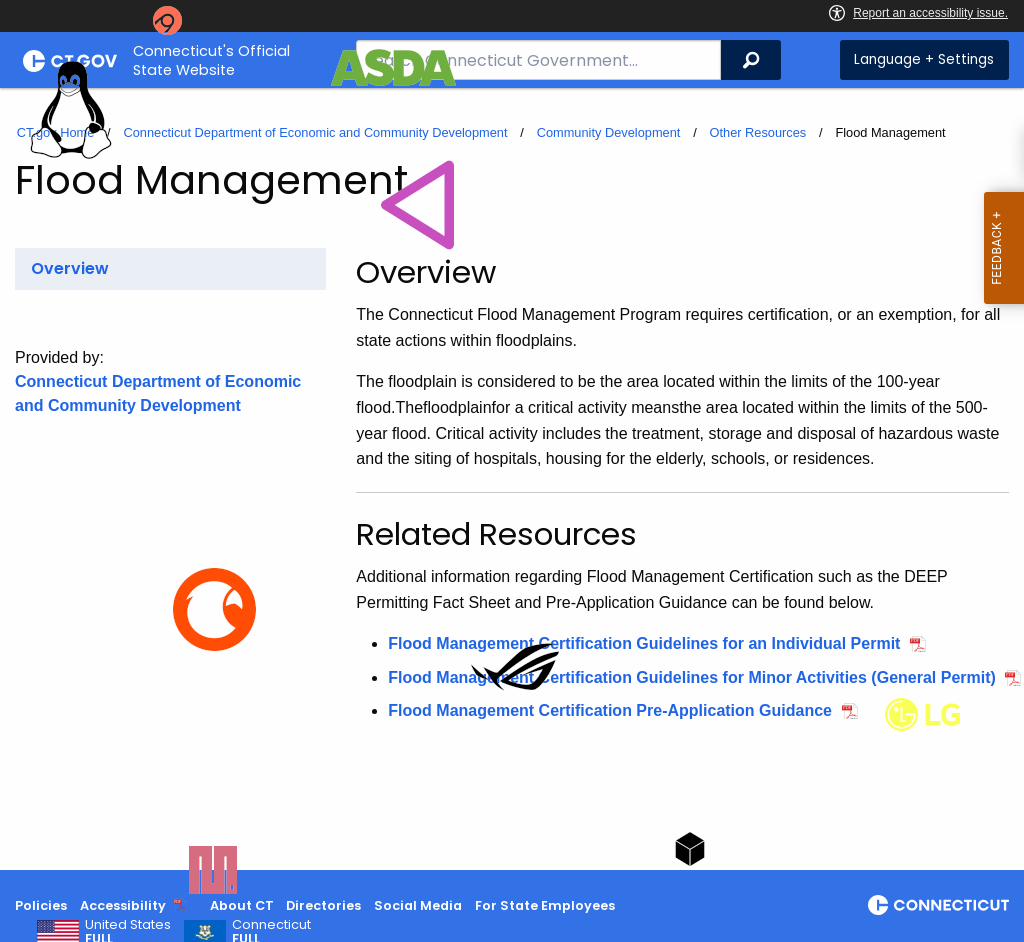 The width and height of the screenshot is (1024, 942). Describe the element at coordinates (690, 849) in the screenshot. I see `open the Task app` at that location.